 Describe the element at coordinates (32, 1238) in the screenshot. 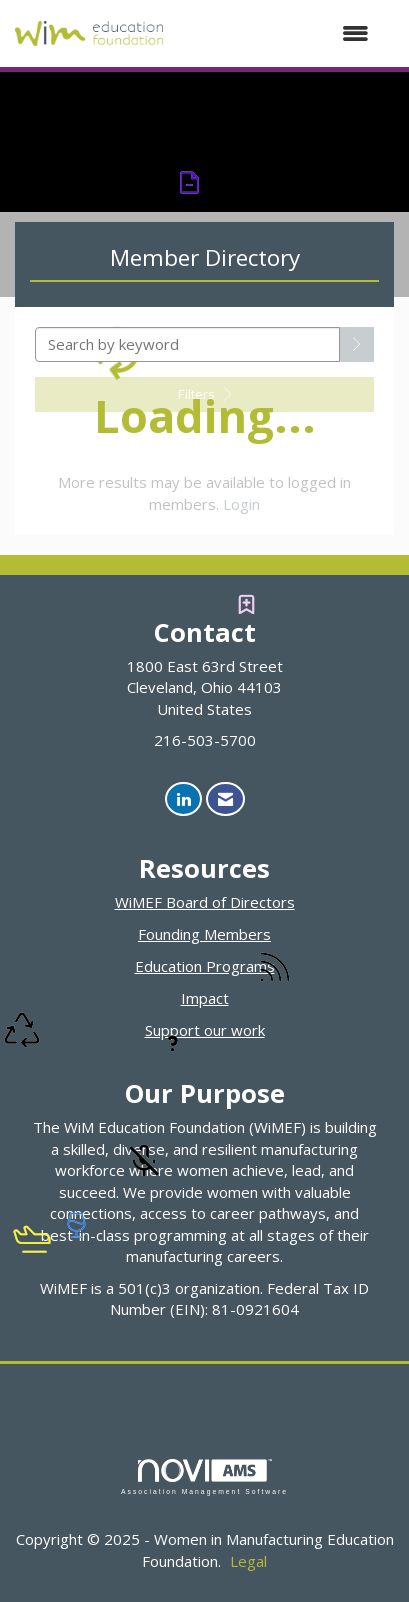

I see `indicates flight mode is active` at that location.